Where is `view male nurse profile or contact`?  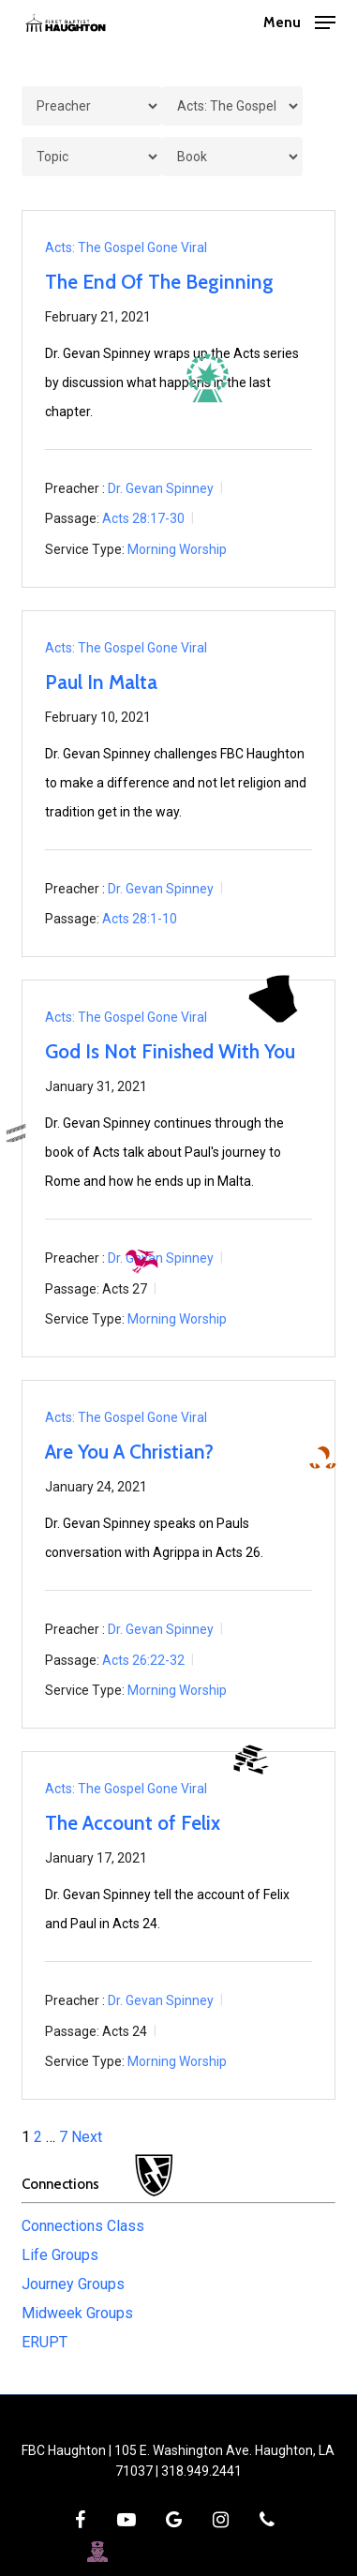
view male nurse profile or contact is located at coordinates (97, 2552).